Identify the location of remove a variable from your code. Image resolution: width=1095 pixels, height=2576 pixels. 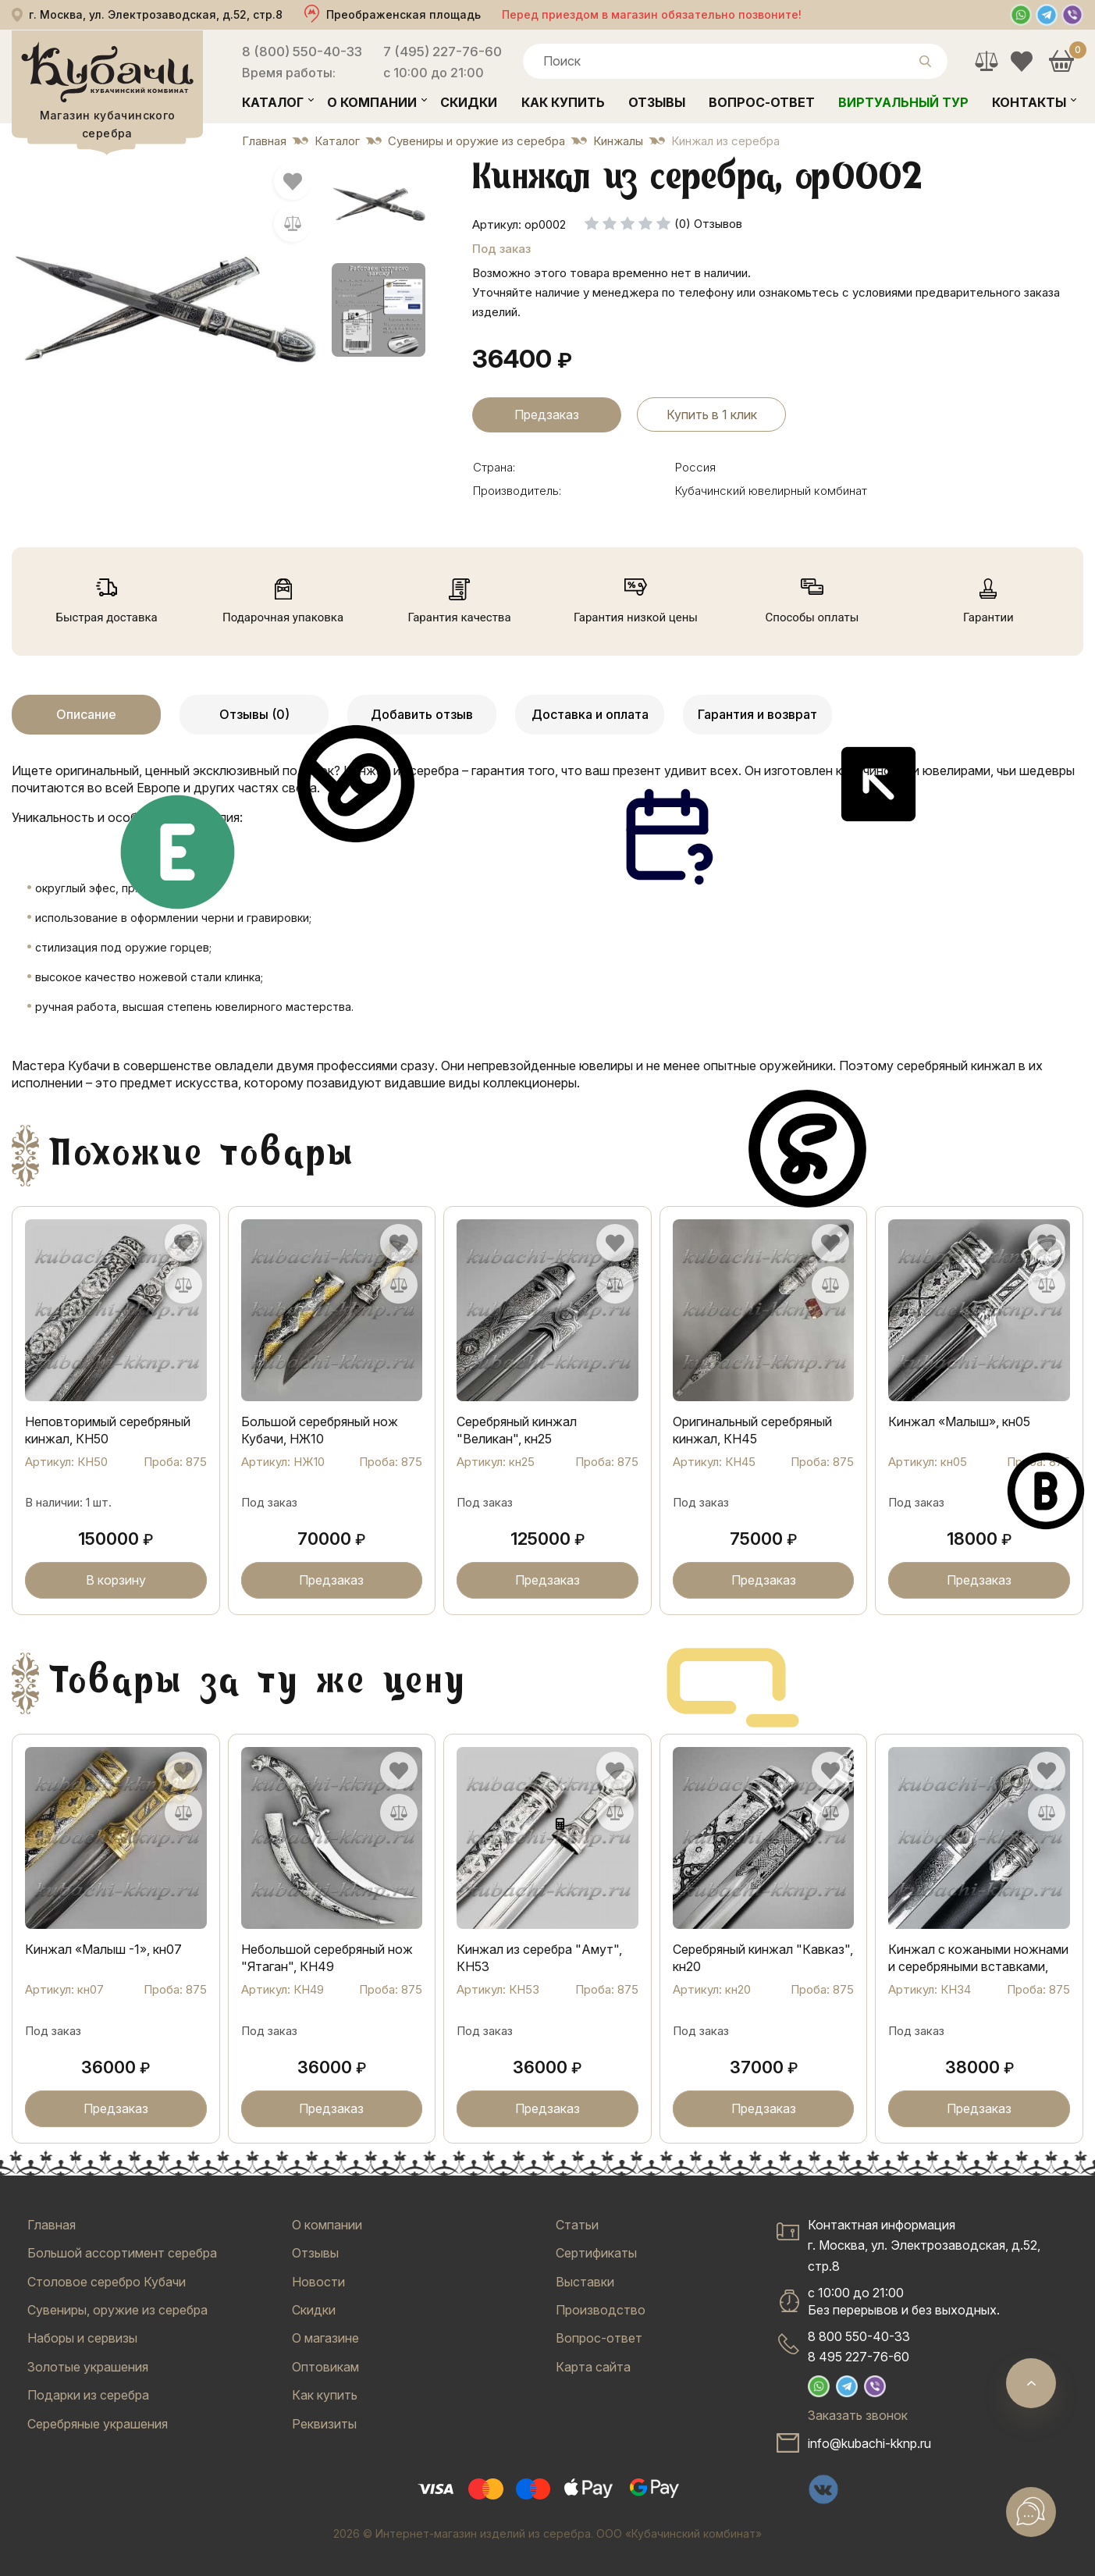
(726, 1681).